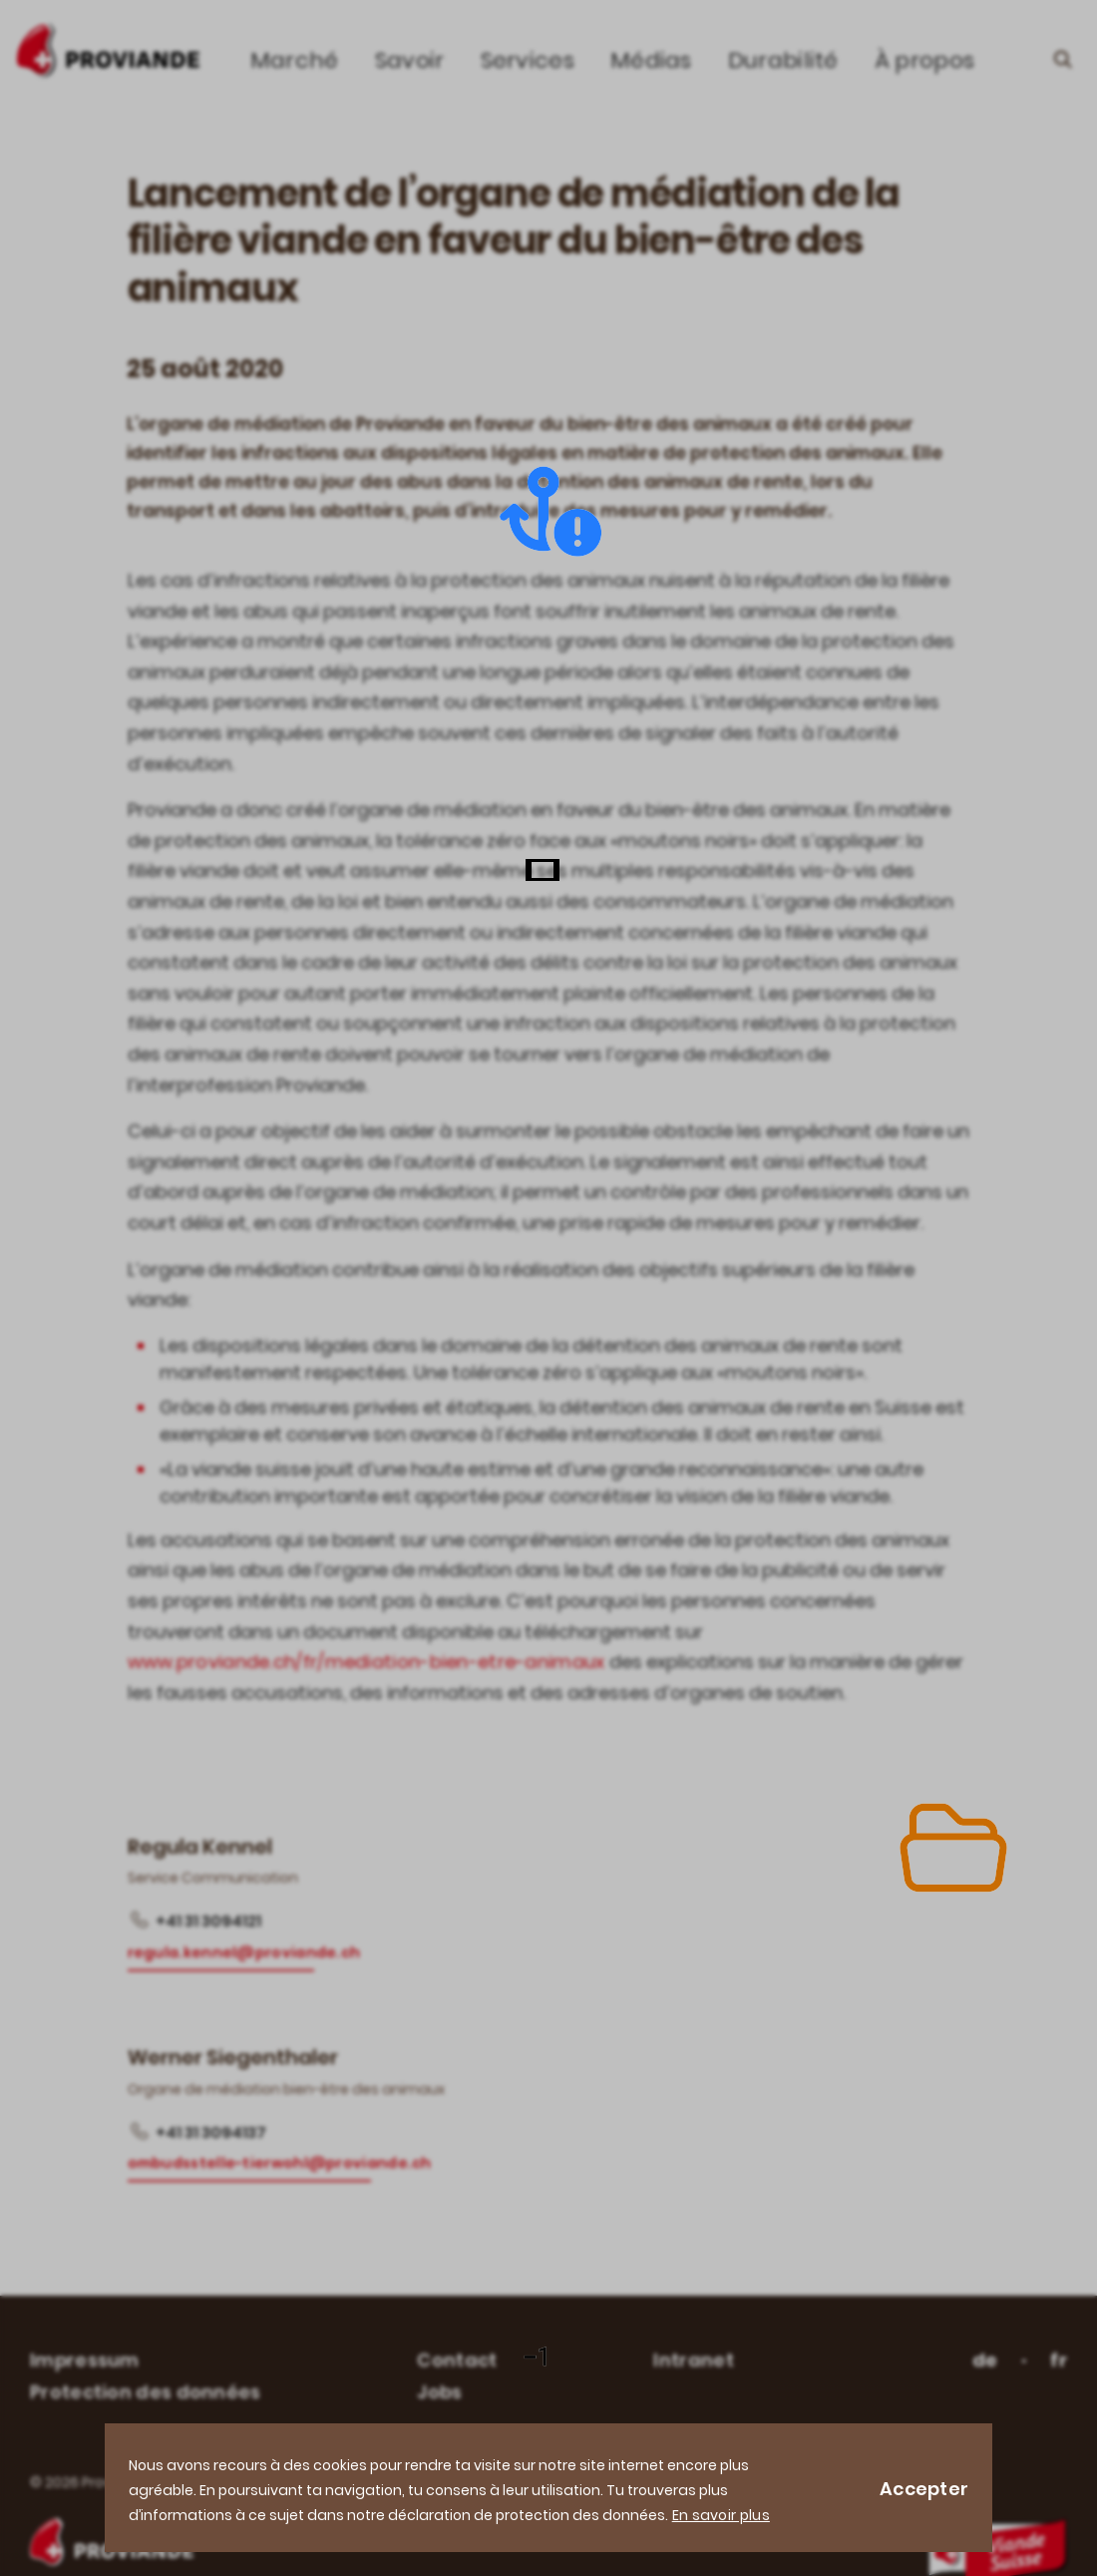 This screenshot has height=2576, width=1097. What do you see at coordinates (536, 2357) in the screenshot?
I see `decrease exposure by one stop` at bounding box center [536, 2357].